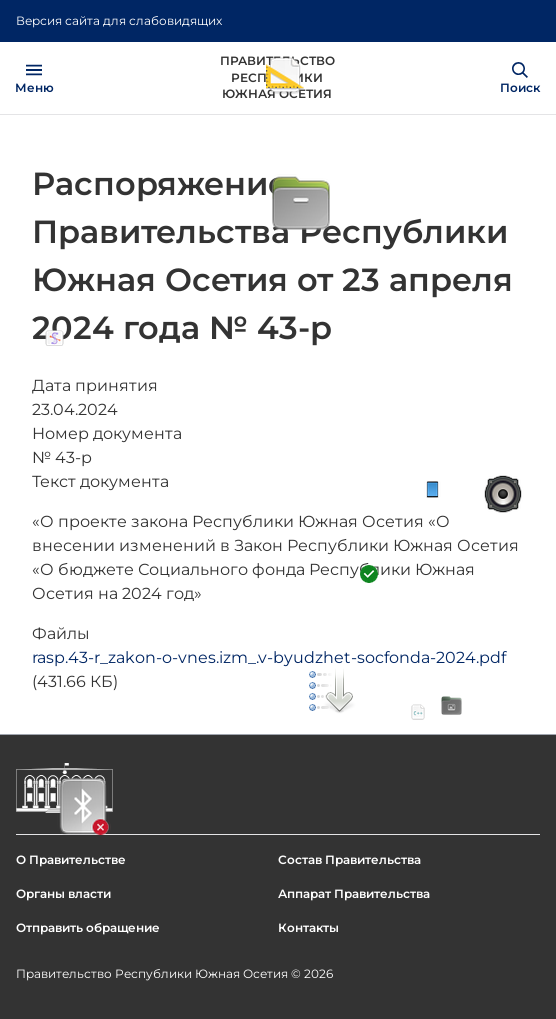  I want to click on open the file manager application, so click(301, 203).